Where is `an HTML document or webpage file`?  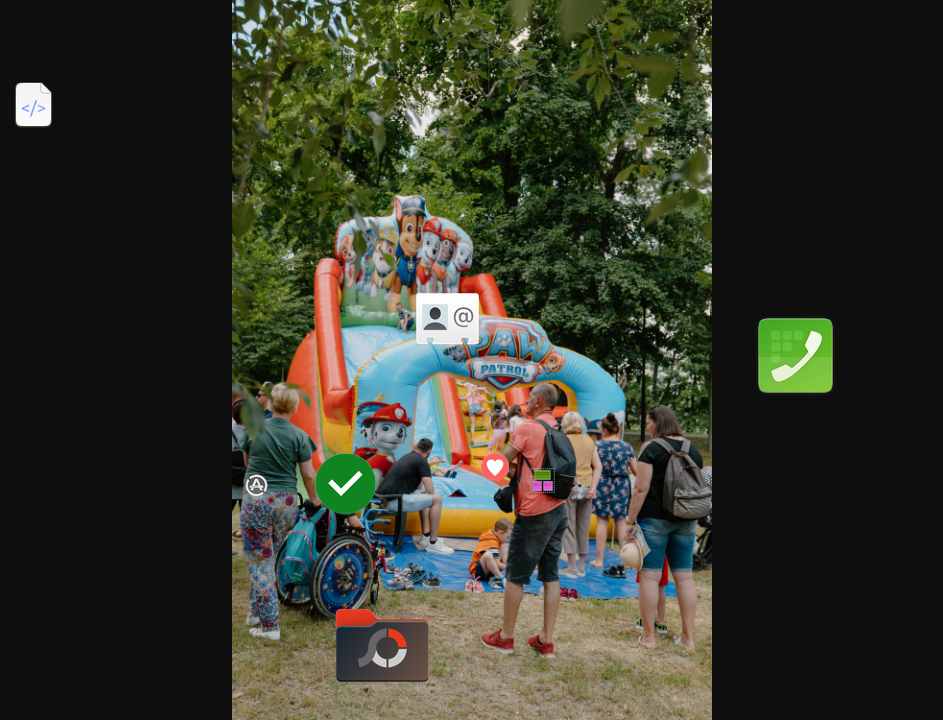
an HTML document or webpage file is located at coordinates (33, 104).